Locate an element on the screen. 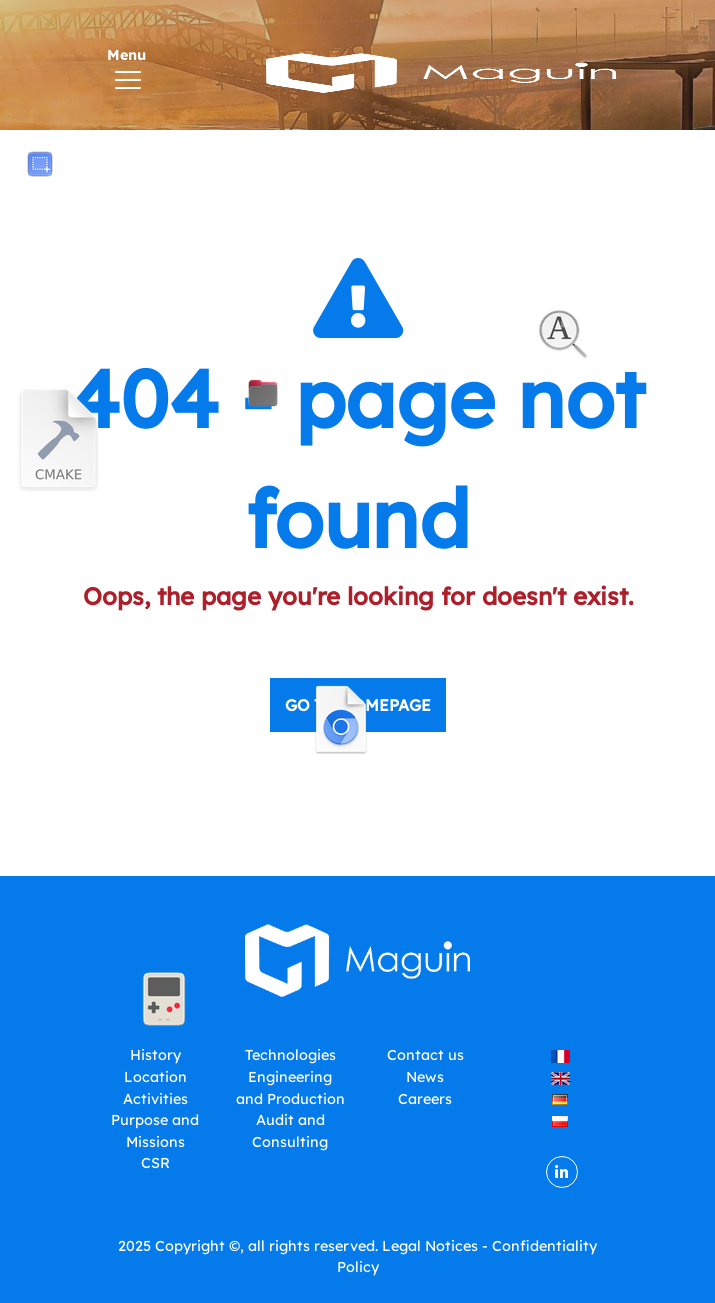  take a screenshot is located at coordinates (40, 164).